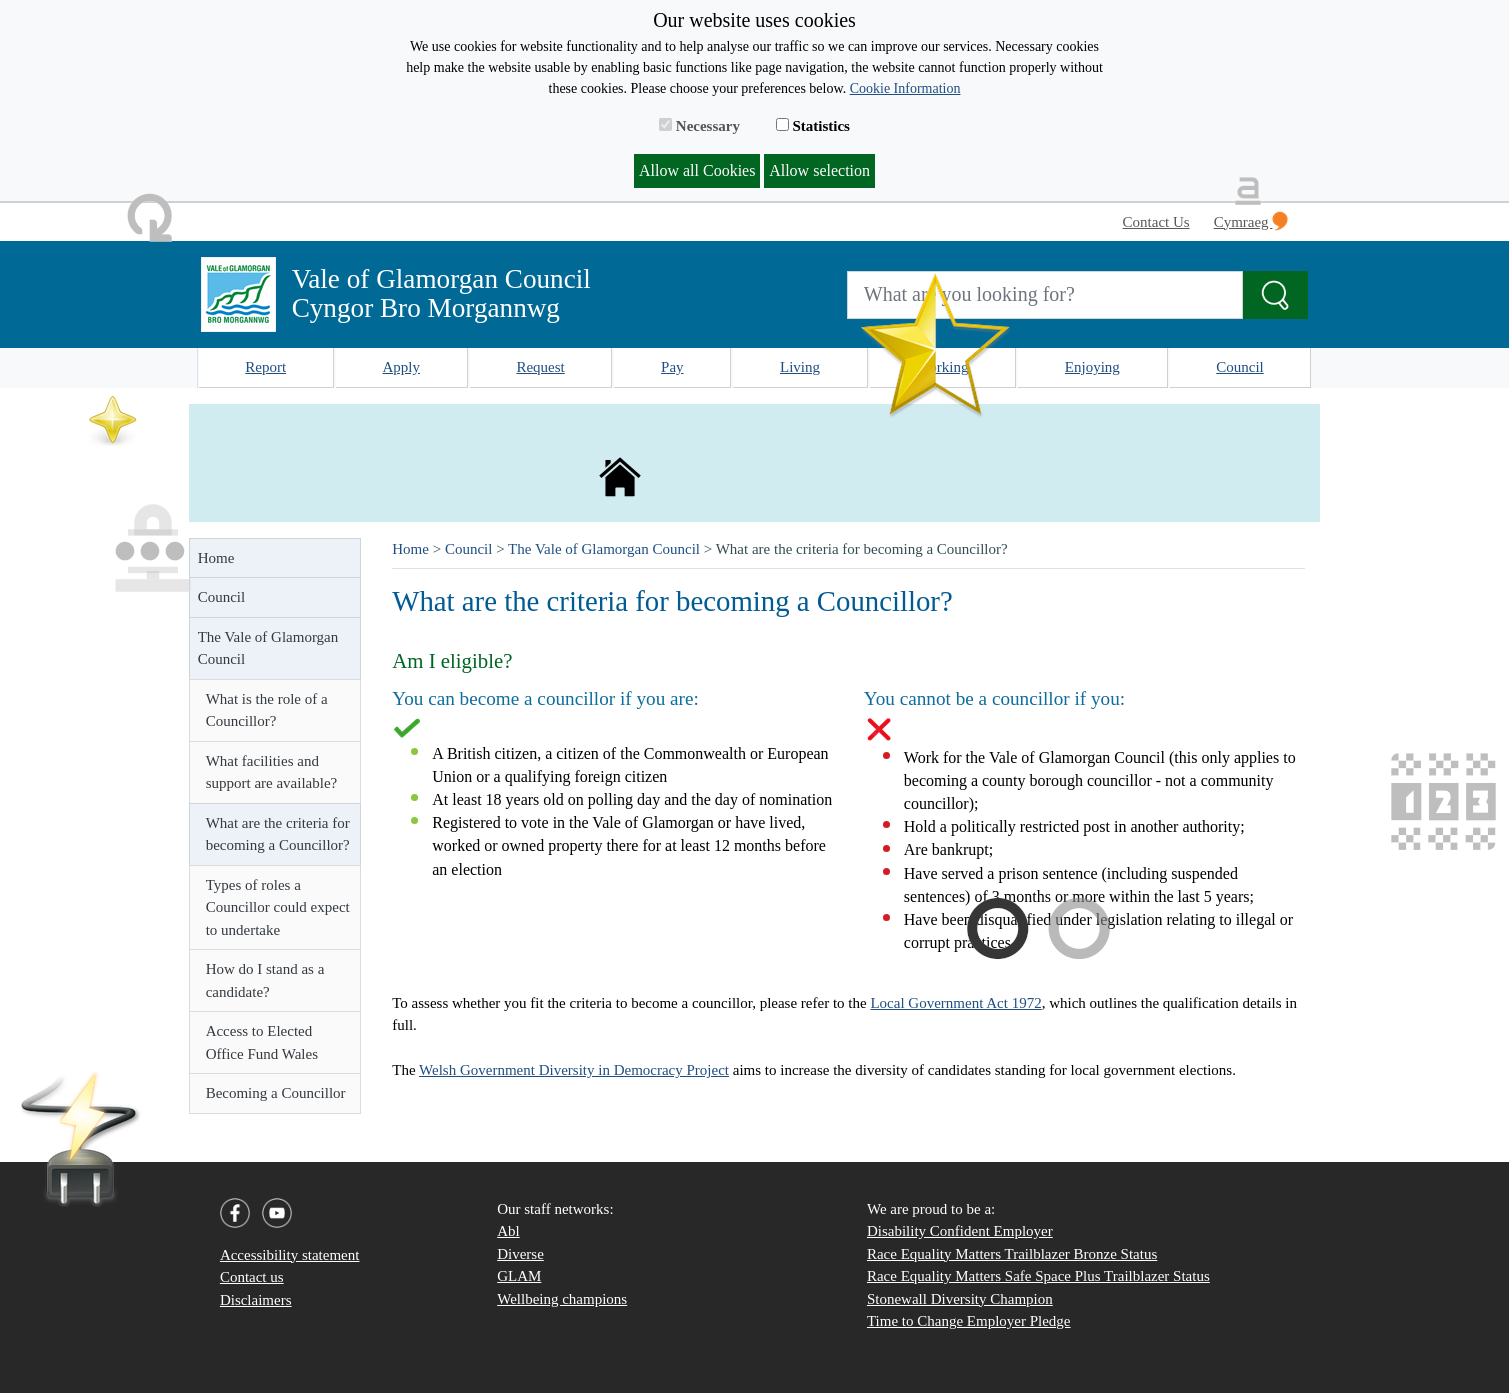 The height and width of the screenshot is (1393, 1509). What do you see at coordinates (1443, 805) in the screenshot?
I see `access privacy and security settings` at bounding box center [1443, 805].